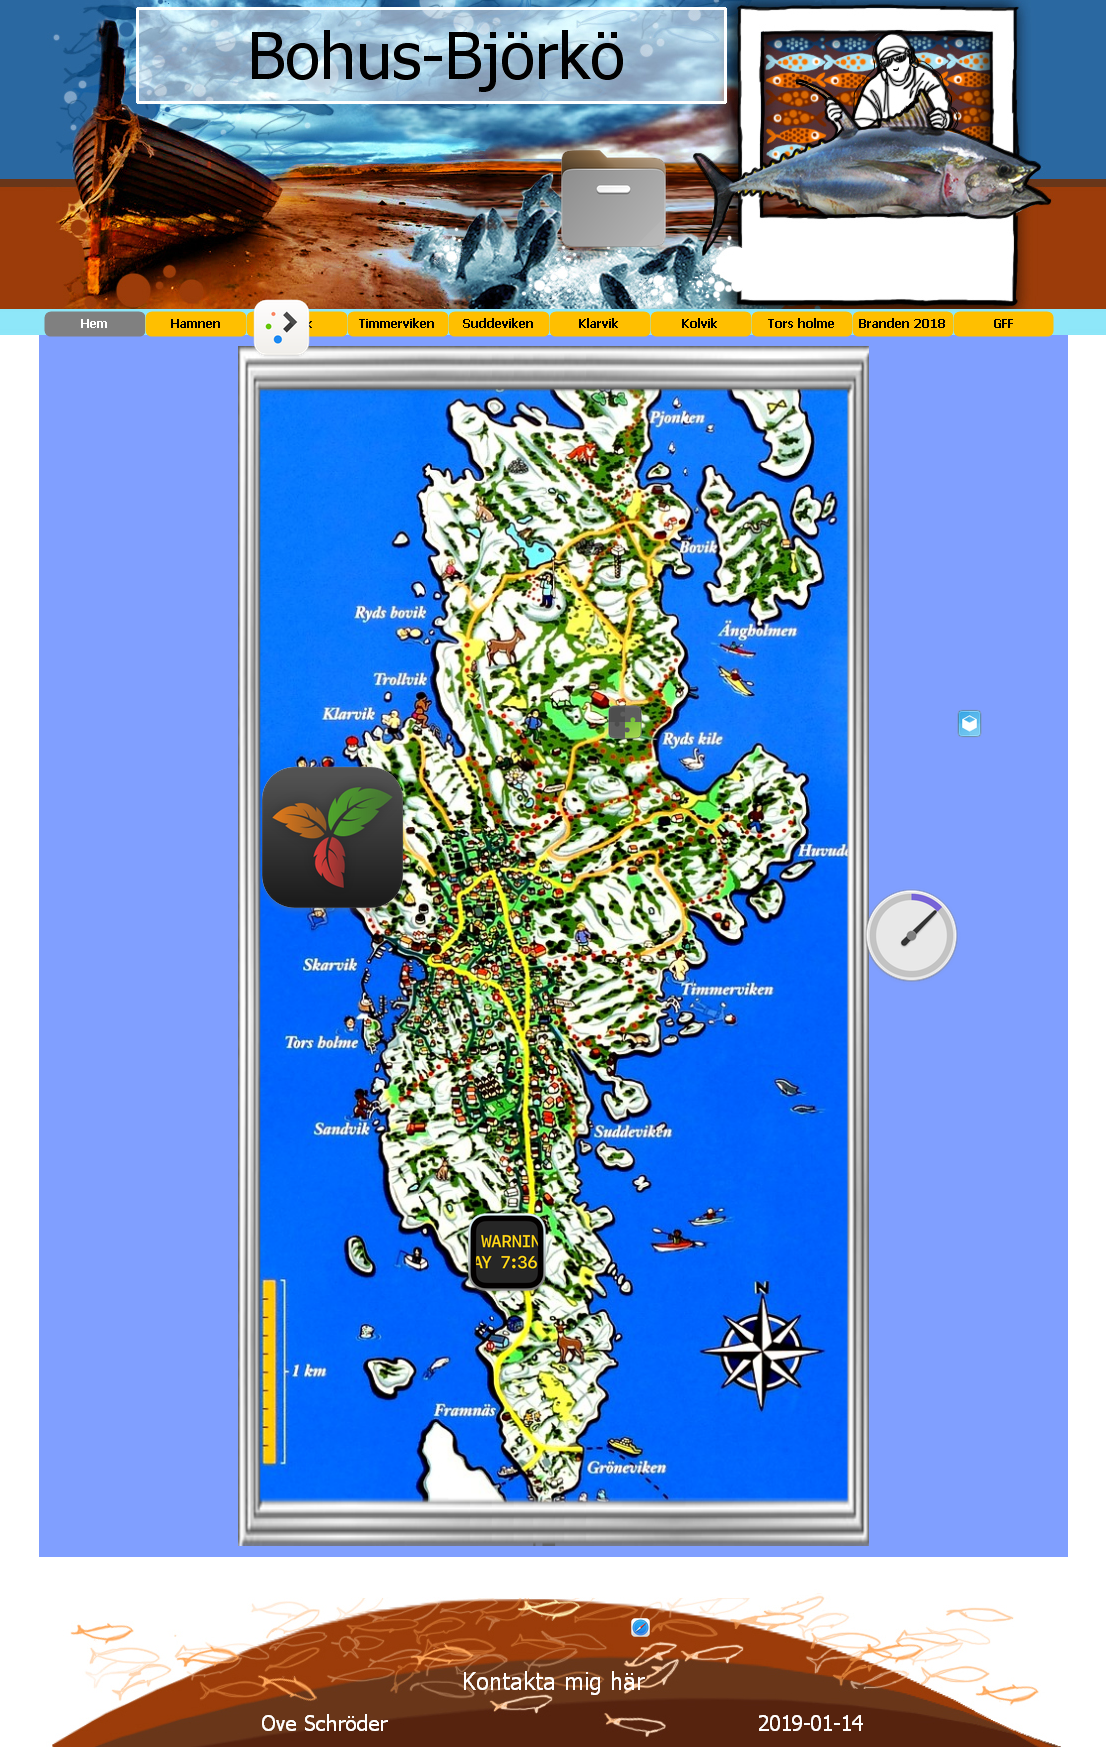  I want to click on open the KDE Plasma application menu, so click(281, 327).